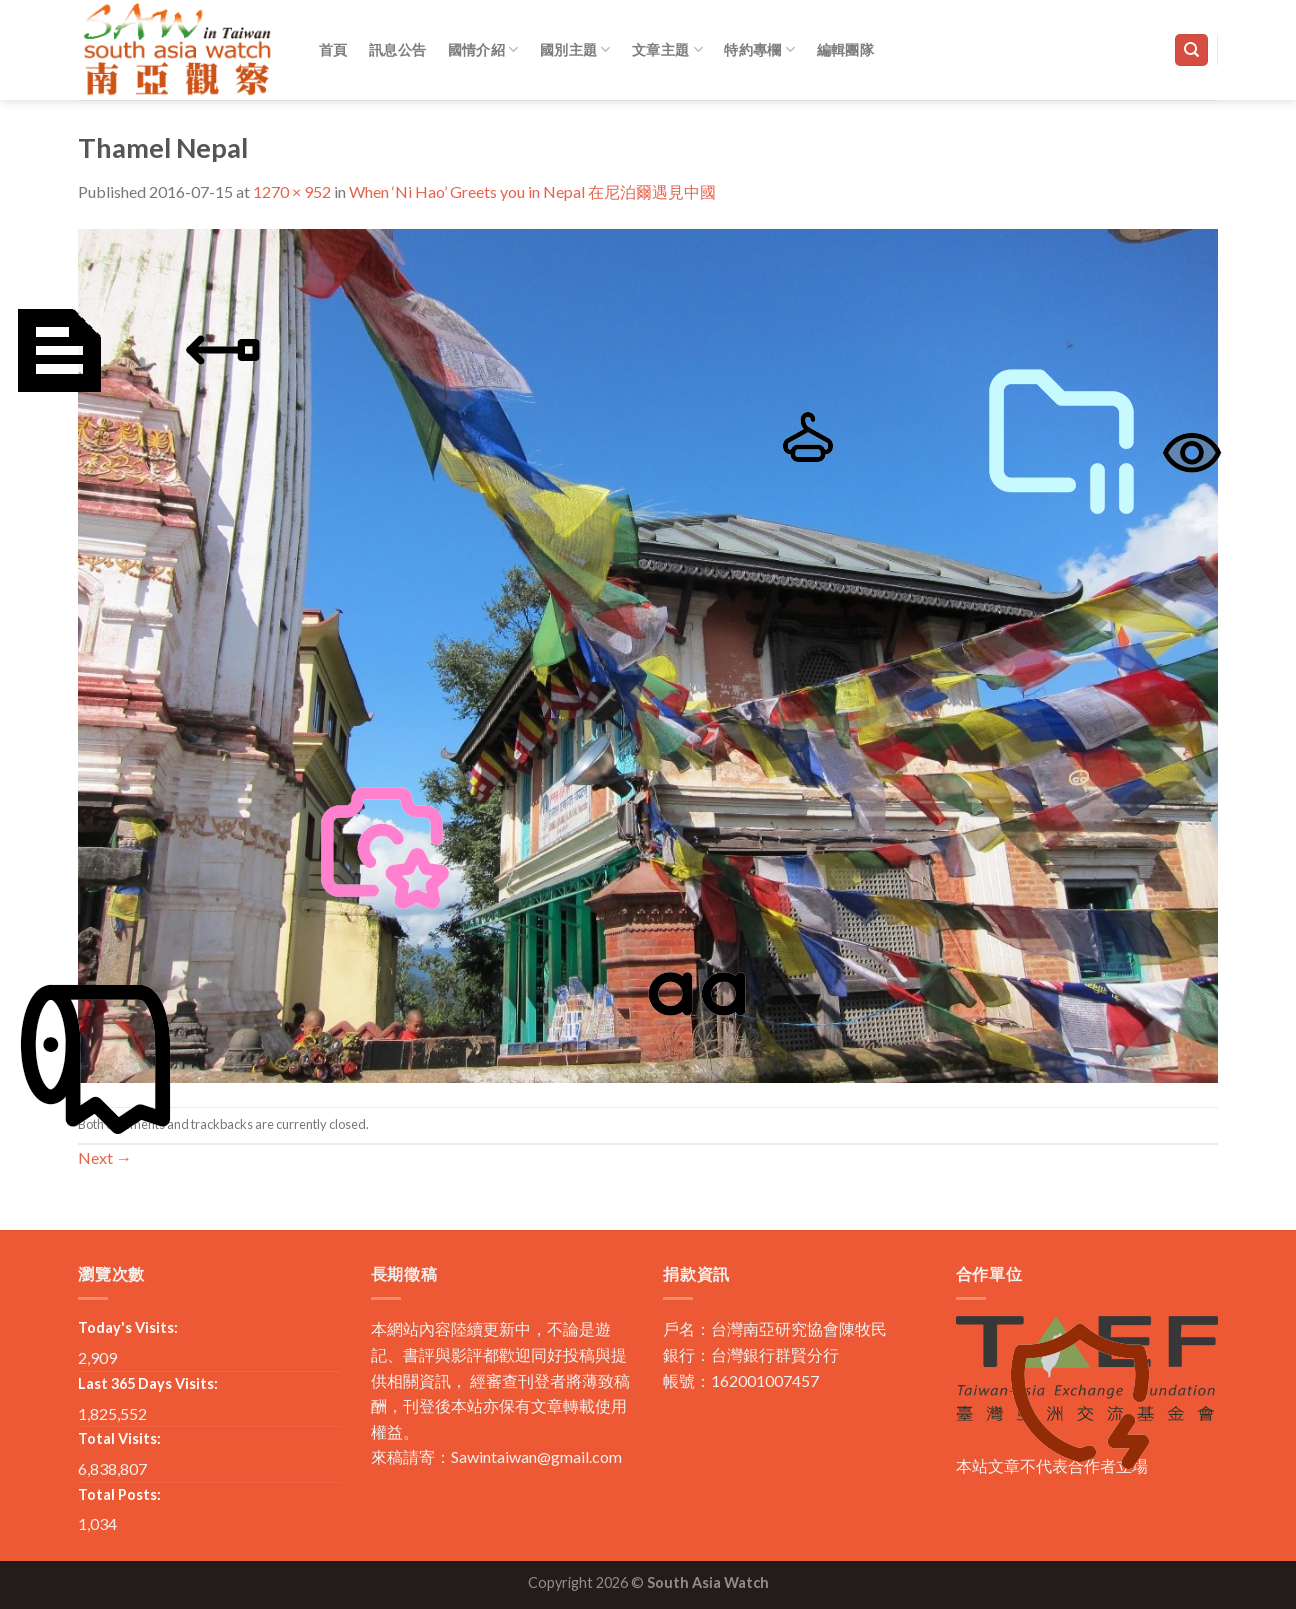 This screenshot has width=1296, height=1609. Describe the element at coordinates (1192, 454) in the screenshot. I see `toggle visibility of content or password` at that location.